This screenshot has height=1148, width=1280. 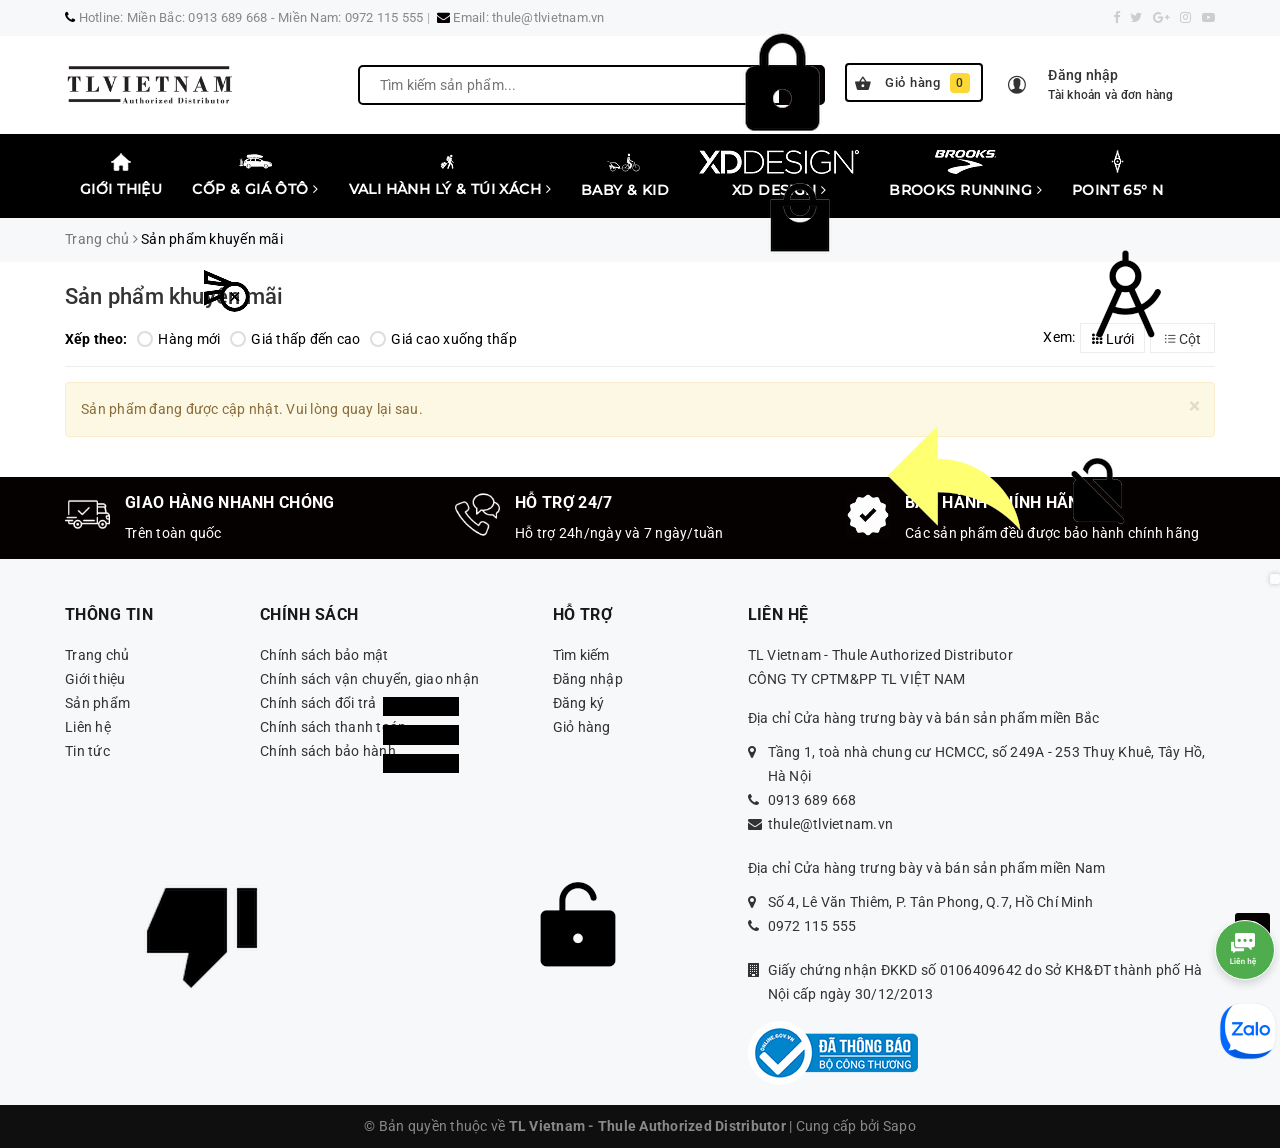 What do you see at coordinates (421, 735) in the screenshot?
I see `view data in row format` at bounding box center [421, 735].